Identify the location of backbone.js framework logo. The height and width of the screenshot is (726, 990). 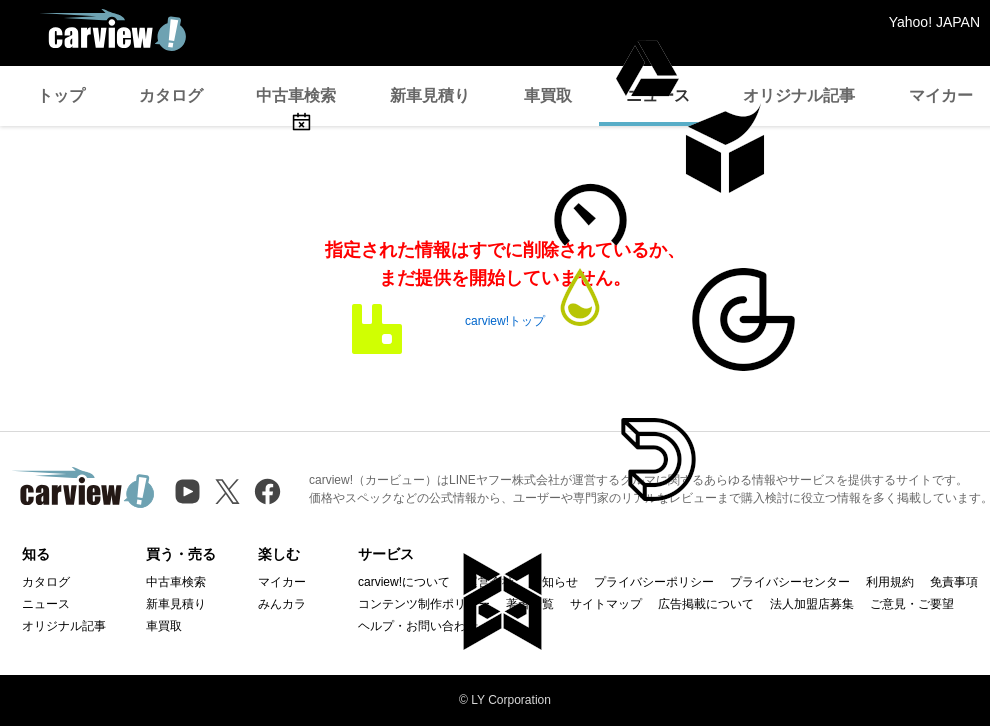
(502, 601).